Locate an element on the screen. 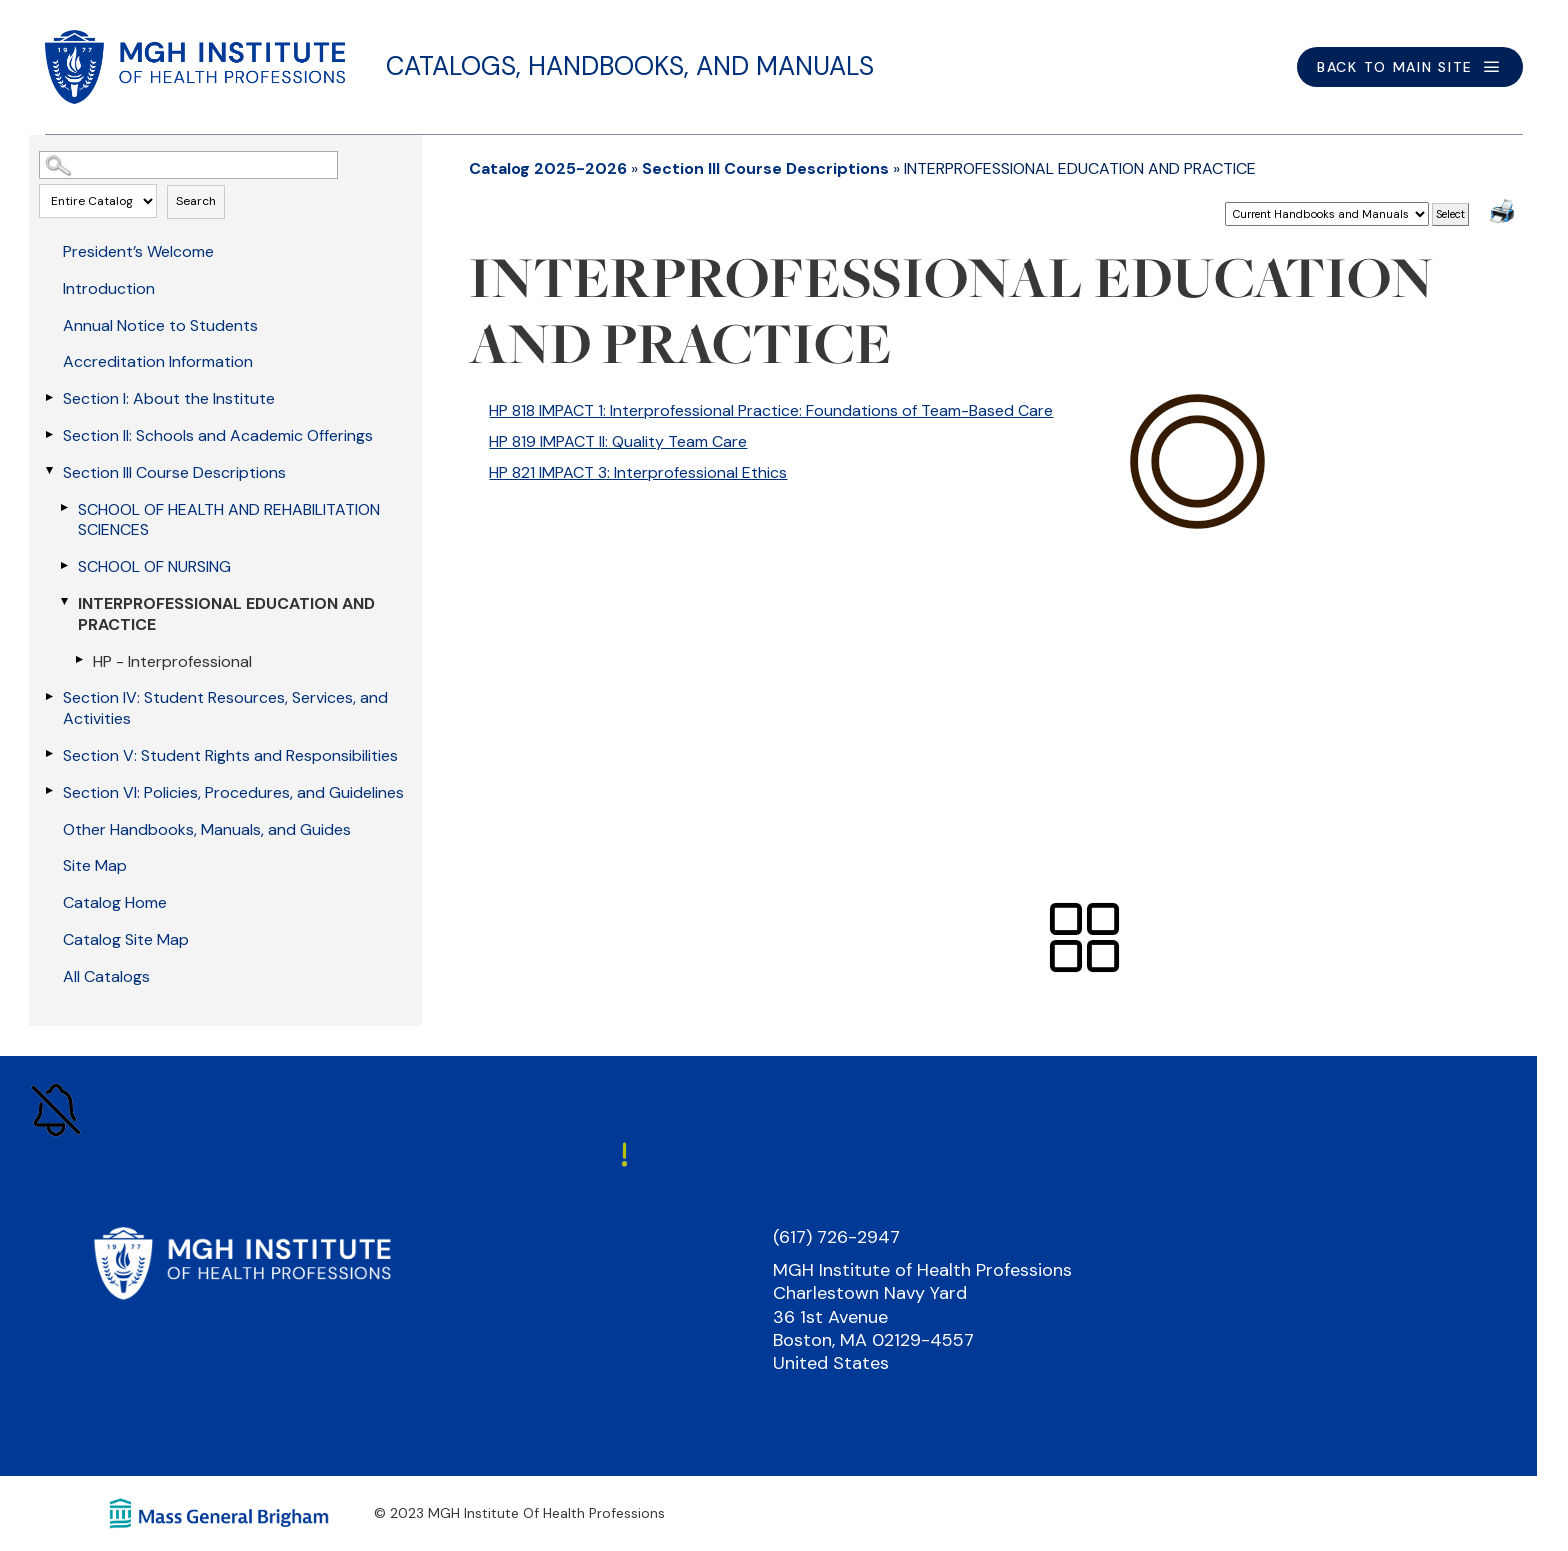 The width and height of the screenshot is (1568, 1551). view items in grid layout is located at coordinates (1084, 937).